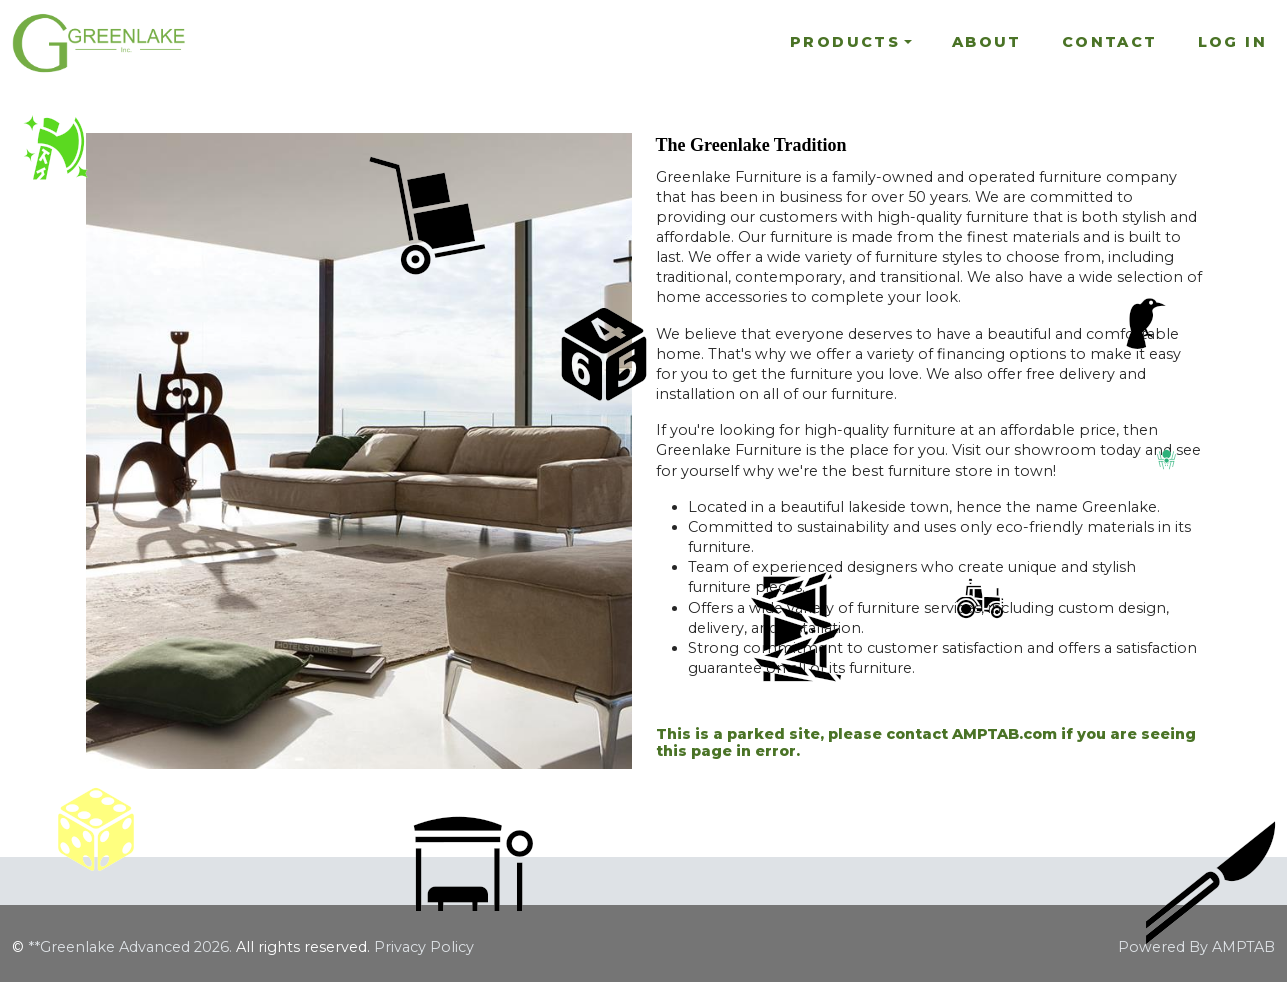 The width and height of the screenshot is (1287, 982). Describe the element at coordinates (473, 864) in the screenshot. I see `view nearby bus stops` at that location.